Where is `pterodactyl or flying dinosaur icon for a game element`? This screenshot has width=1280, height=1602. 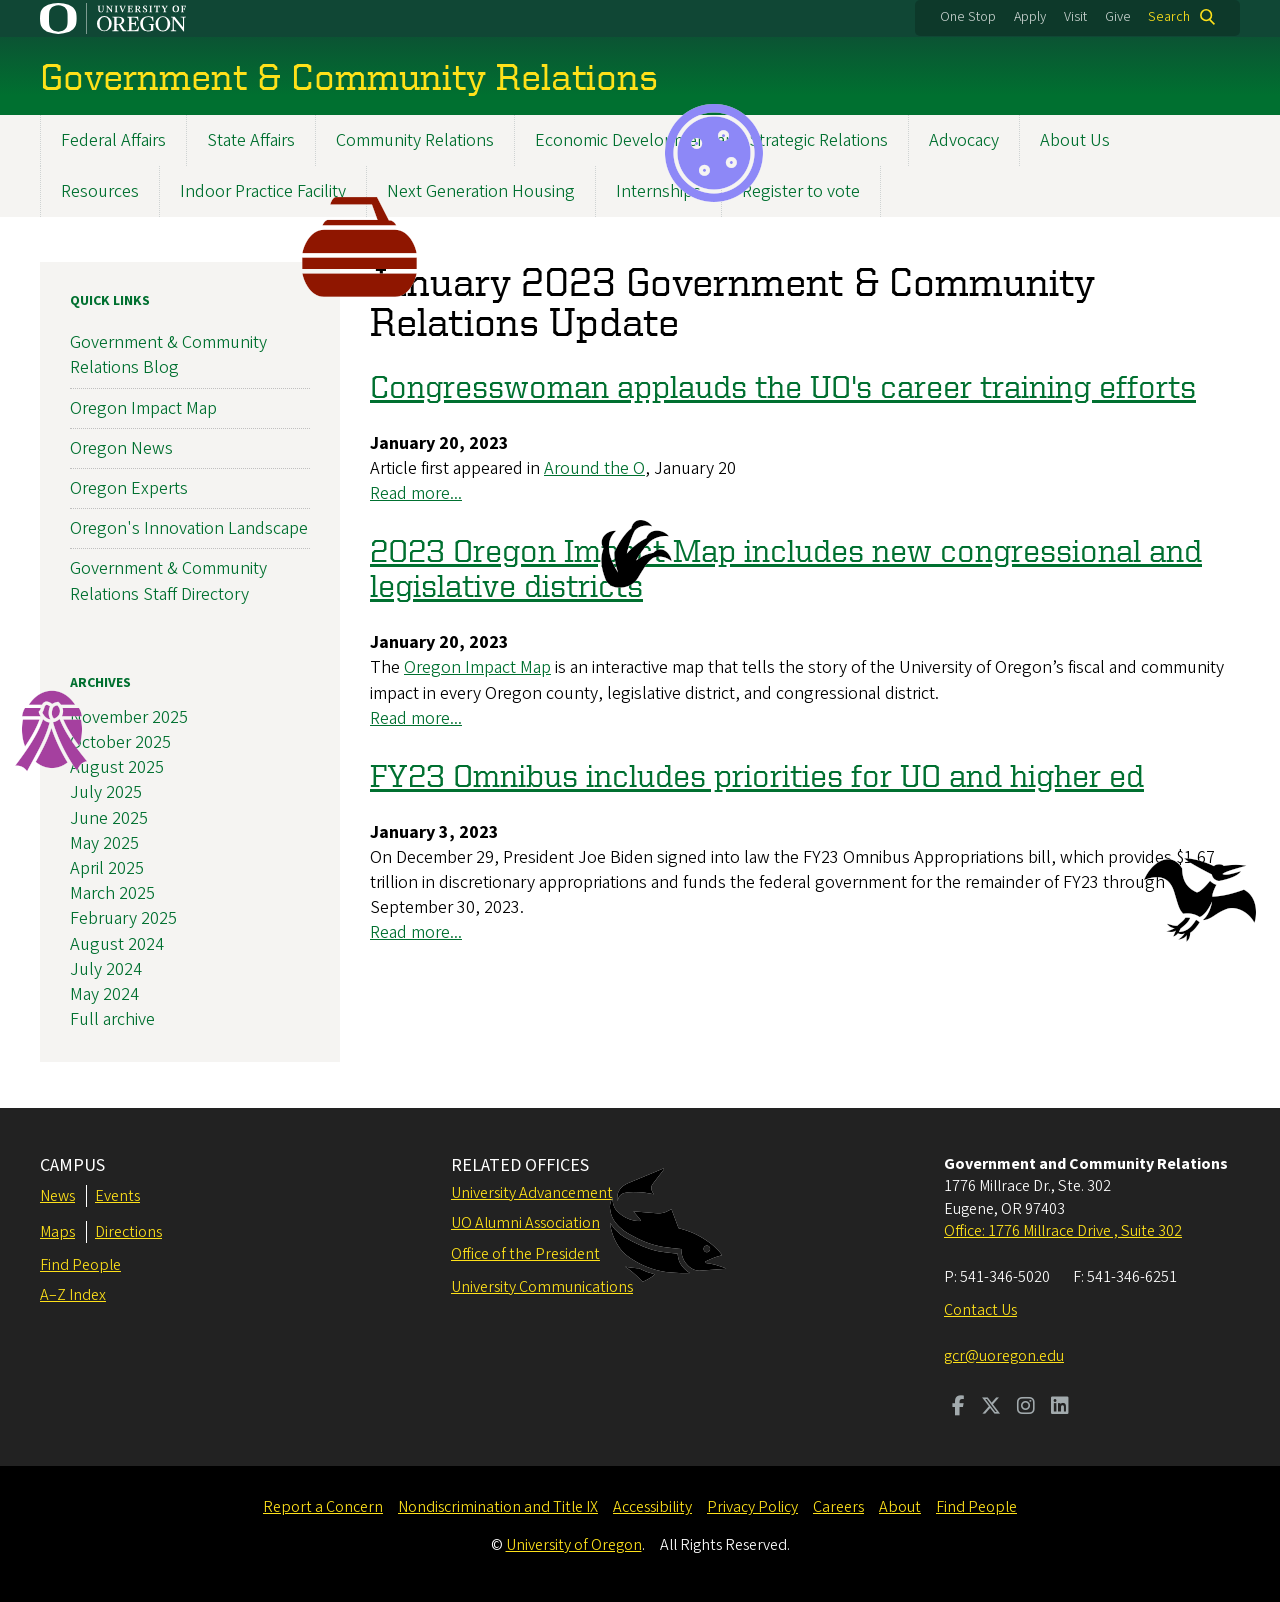
pterodactyl or flying dinosaur icon for a game element is located at coordinates (1200, 900).